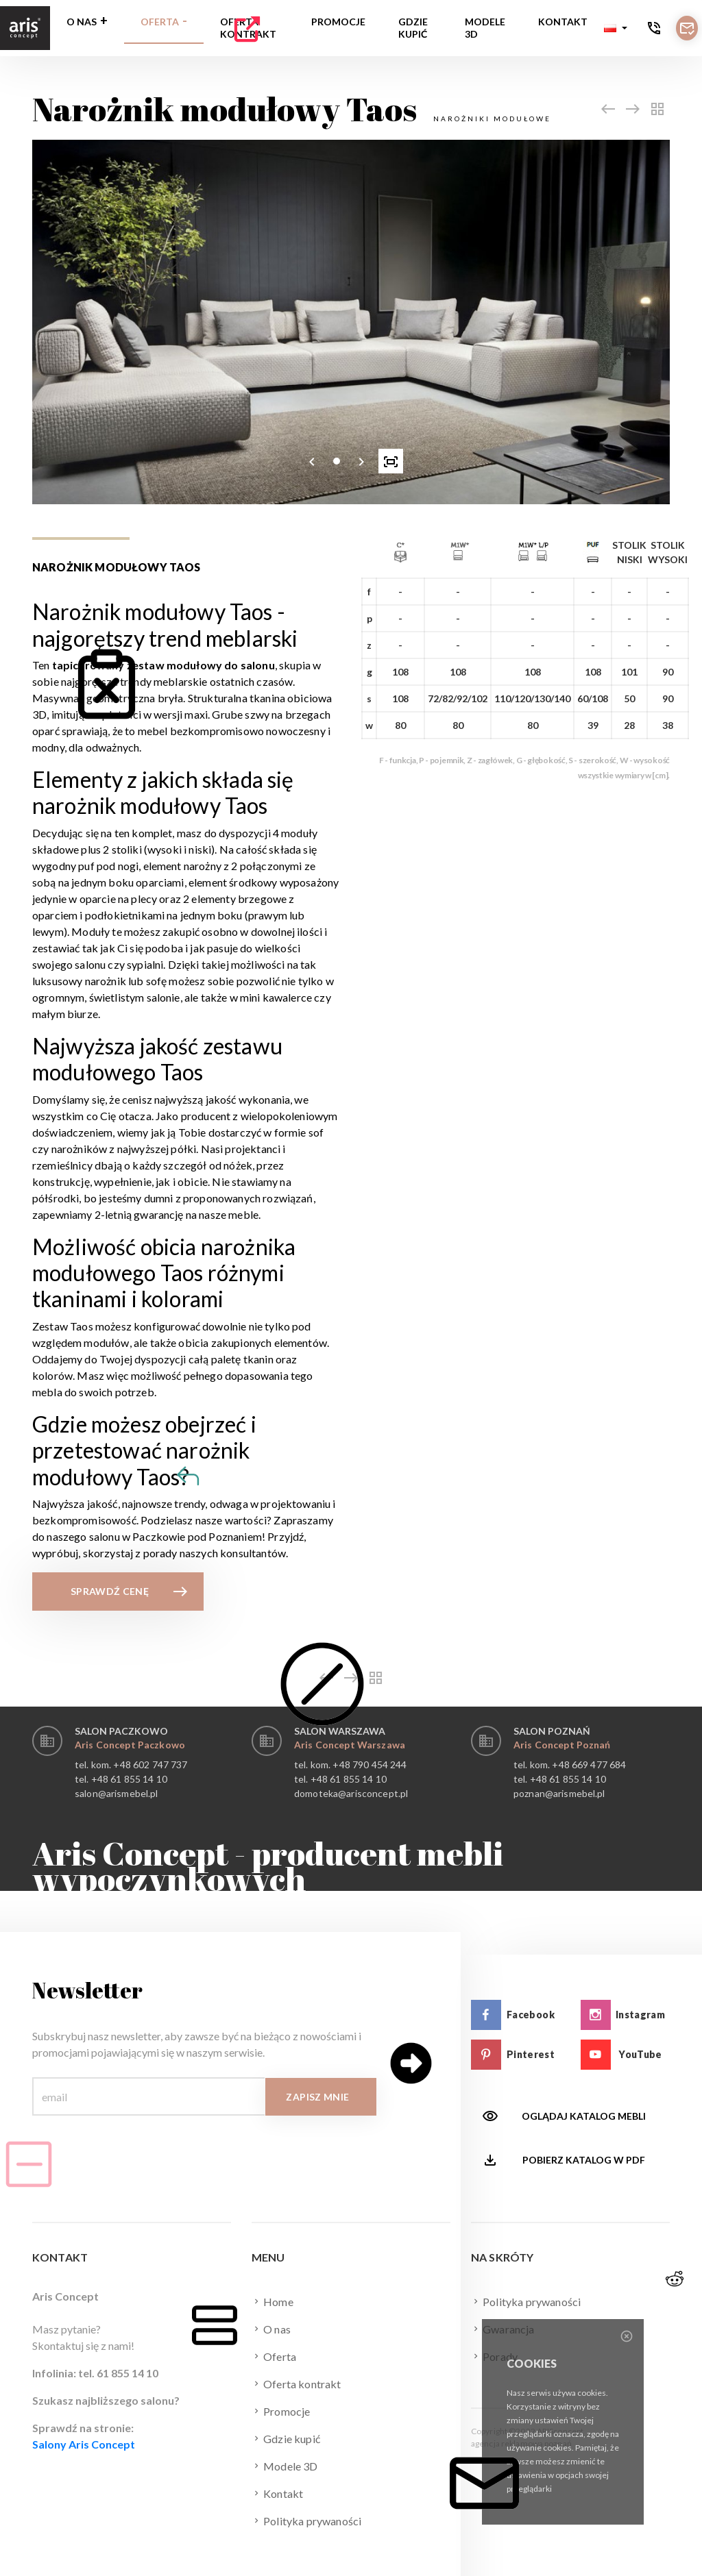 The image size is (702, 2576). Describe the element at coordinates (411, 2063) in the screenshot. I see `go to next item or step` at that location.